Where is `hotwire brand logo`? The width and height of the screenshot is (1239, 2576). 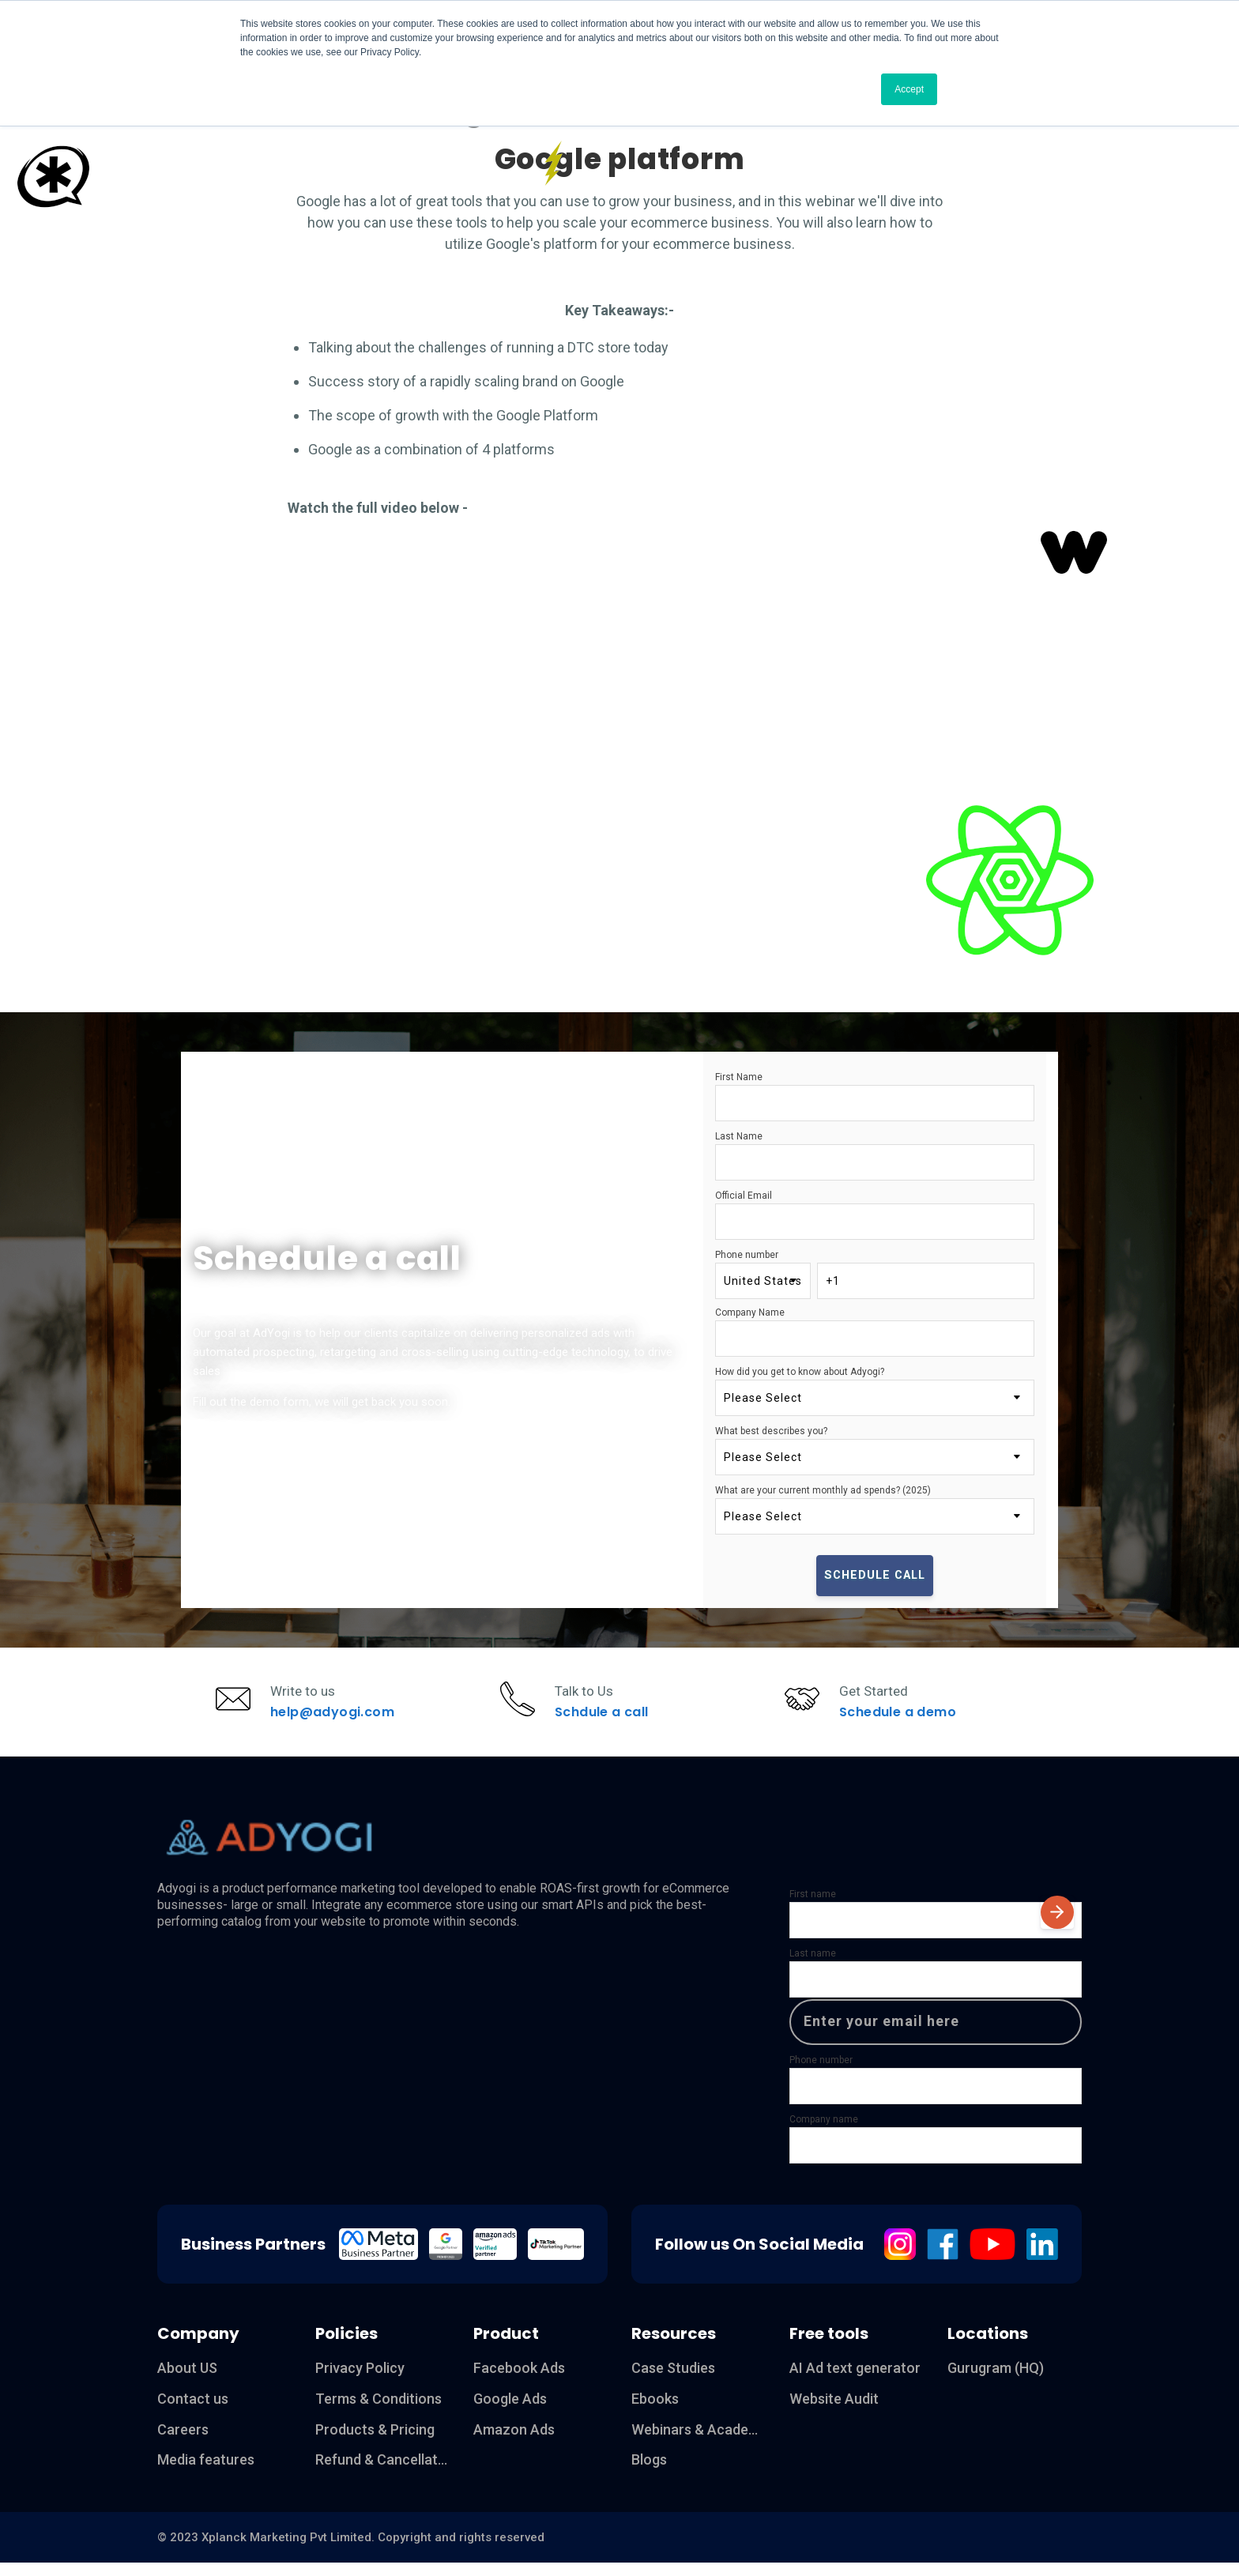
hotwire brand logo is located at coordinates (553, 163).